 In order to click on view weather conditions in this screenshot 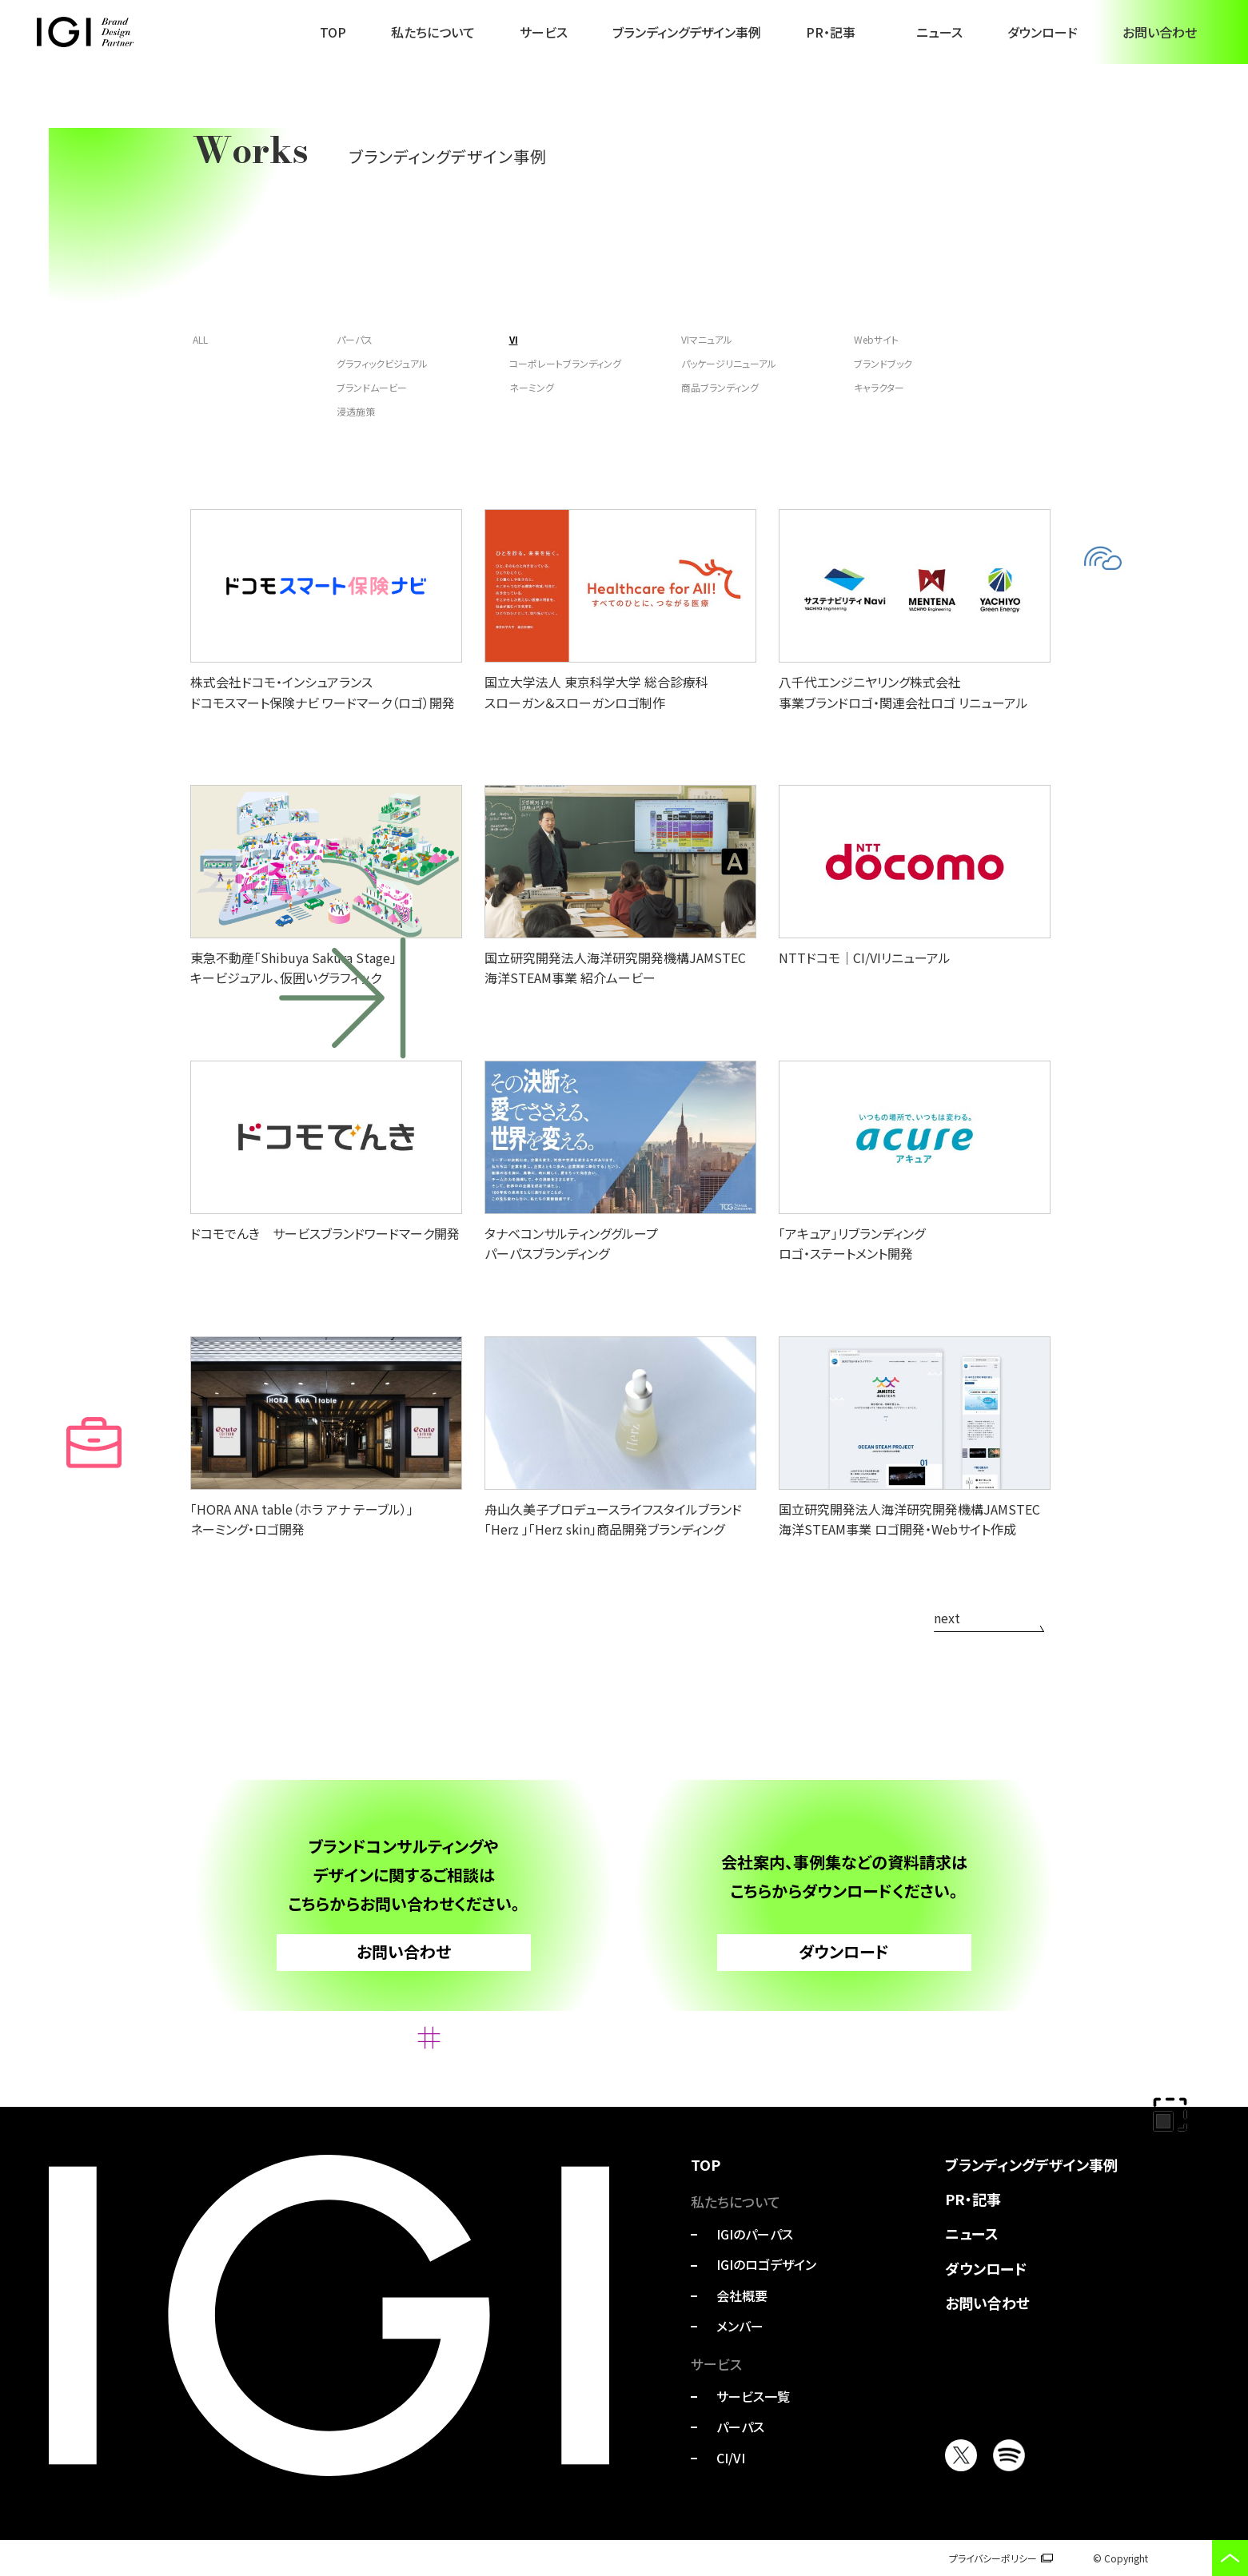, I will do `click(1102, 557)`.